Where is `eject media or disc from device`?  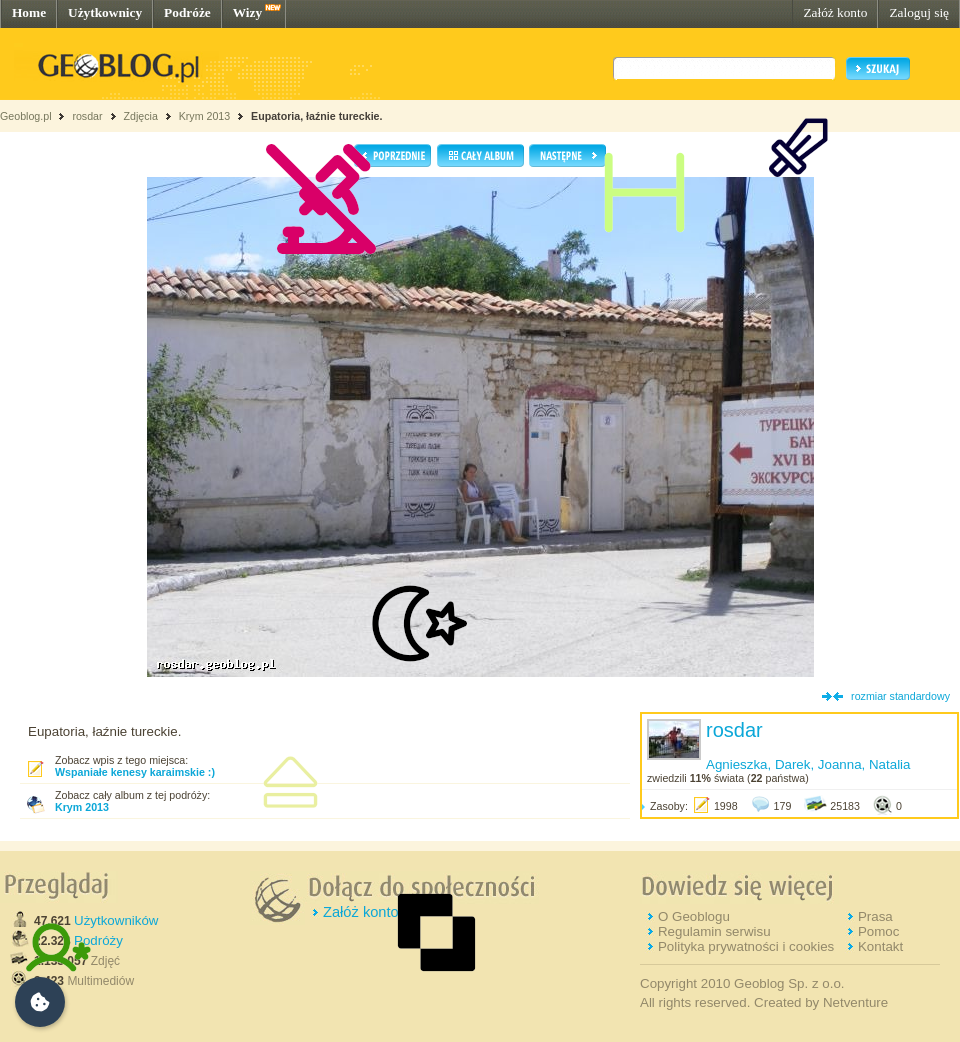
eject media or disc from device is located at coordinates (290, 785).